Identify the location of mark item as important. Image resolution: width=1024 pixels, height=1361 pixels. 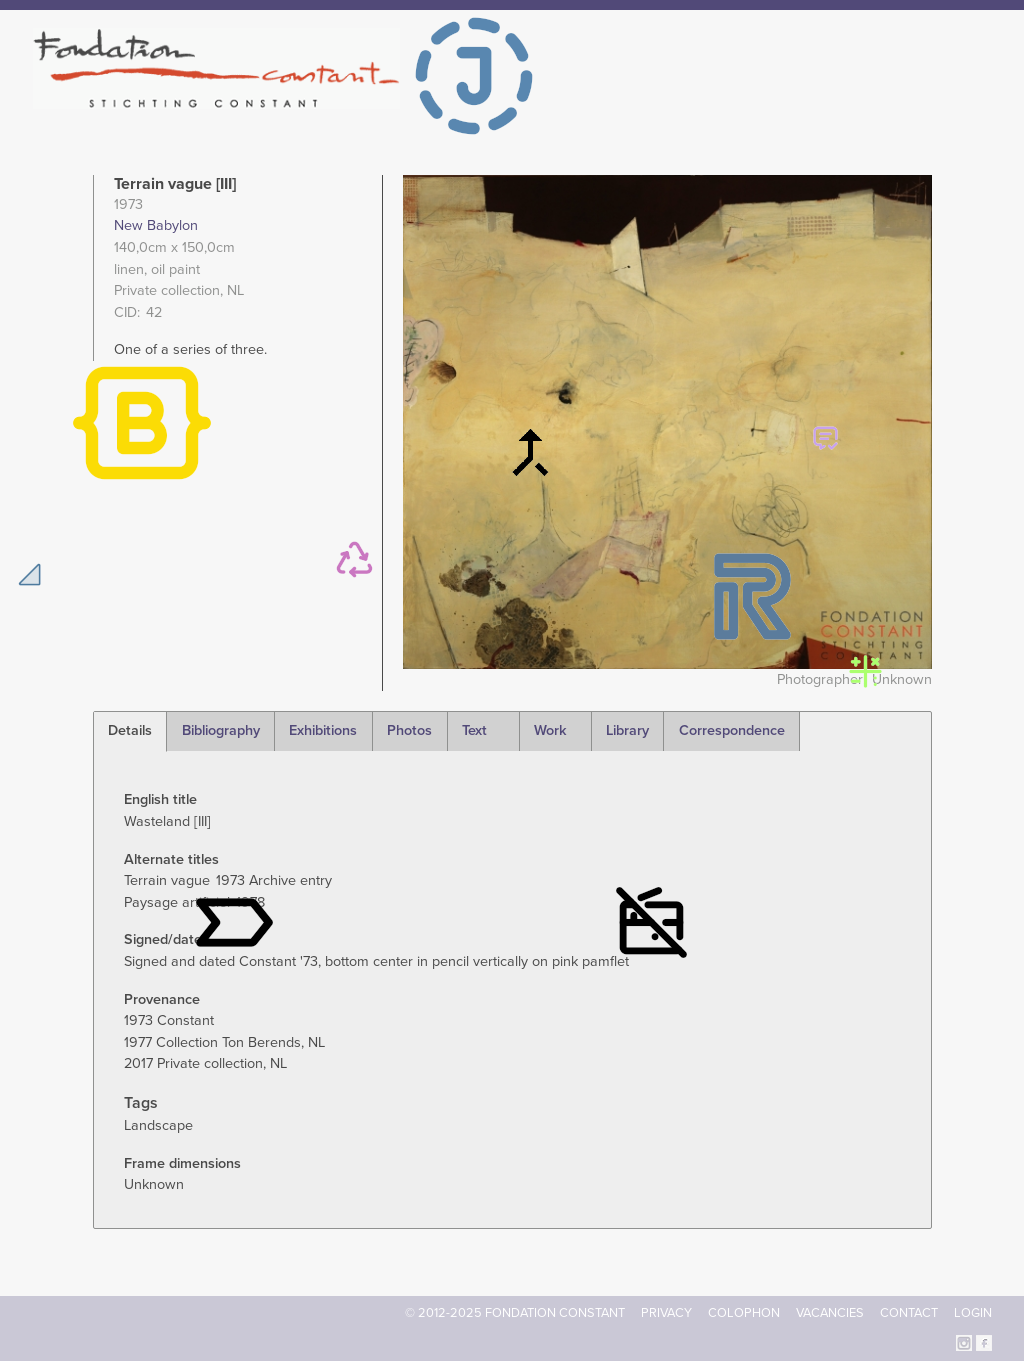
(232, 922).